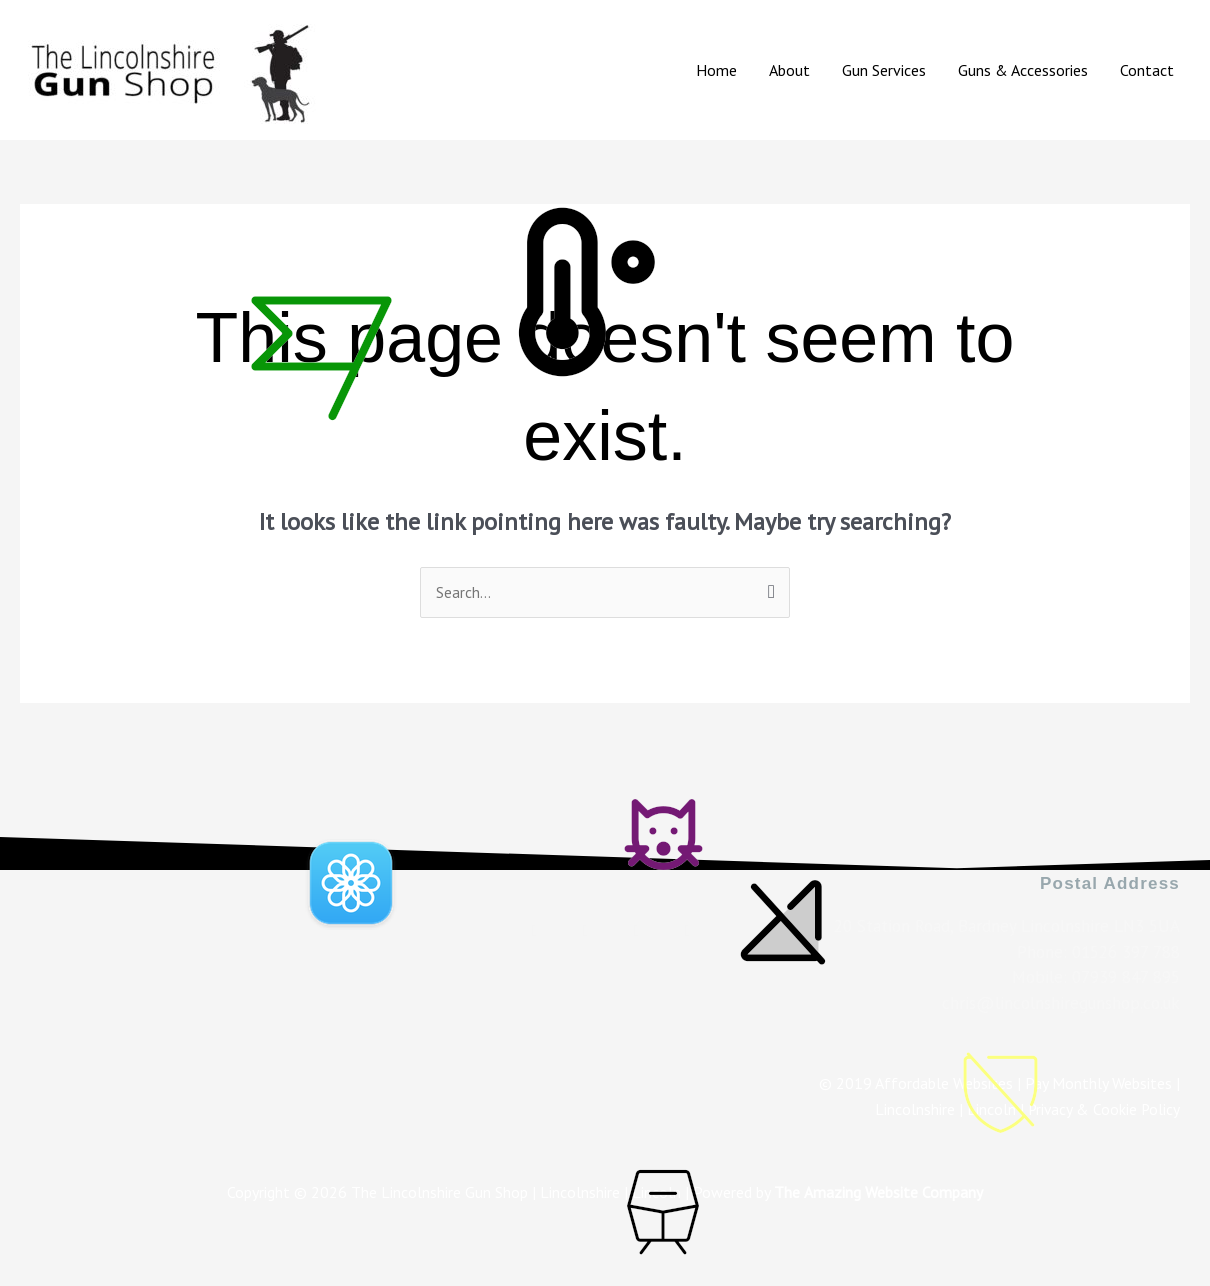 This screenshot has width=1210, height=1286. Describe the element at coordinates (576, 292) in the screenshot. I see `view current temperature` at that location.